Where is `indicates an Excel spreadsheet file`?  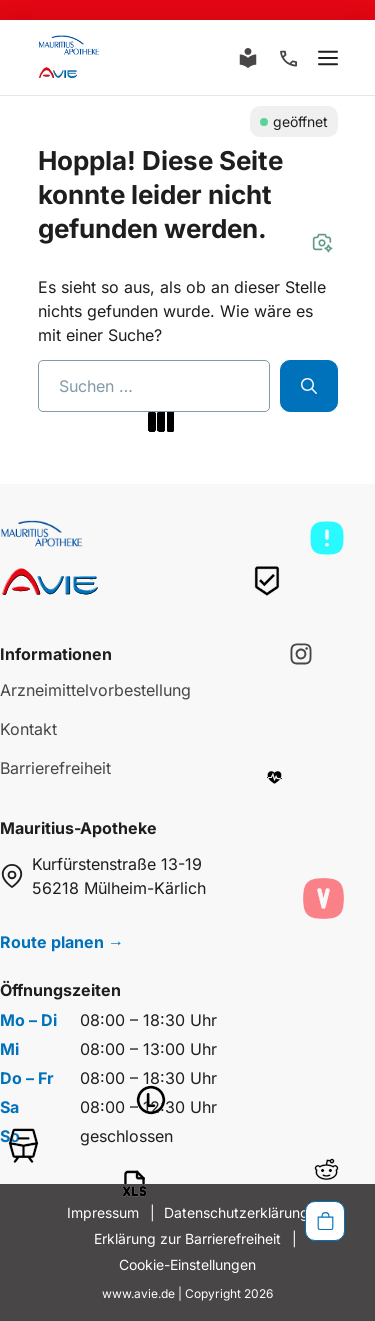
indicates an Excel spreadsheet file is located at coordinates (134, 1183).